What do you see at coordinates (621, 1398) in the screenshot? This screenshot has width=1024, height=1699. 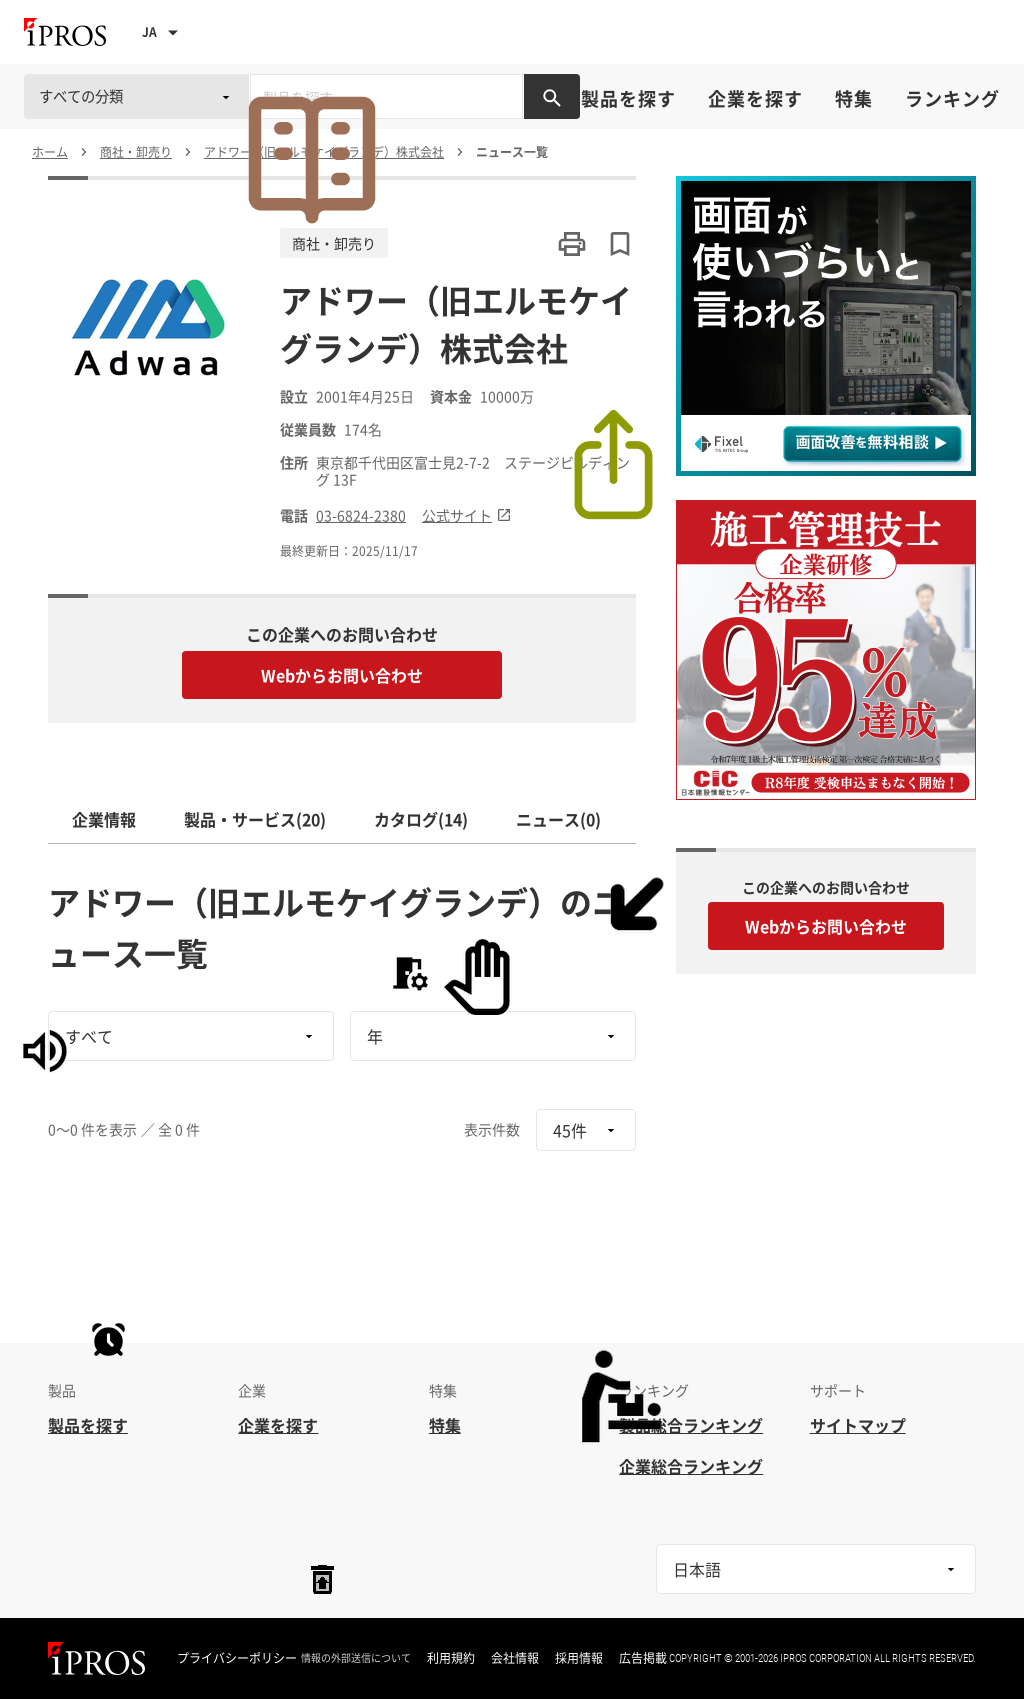 I see `indicates baby changing station nearby` at bounding box center [621, 1398].